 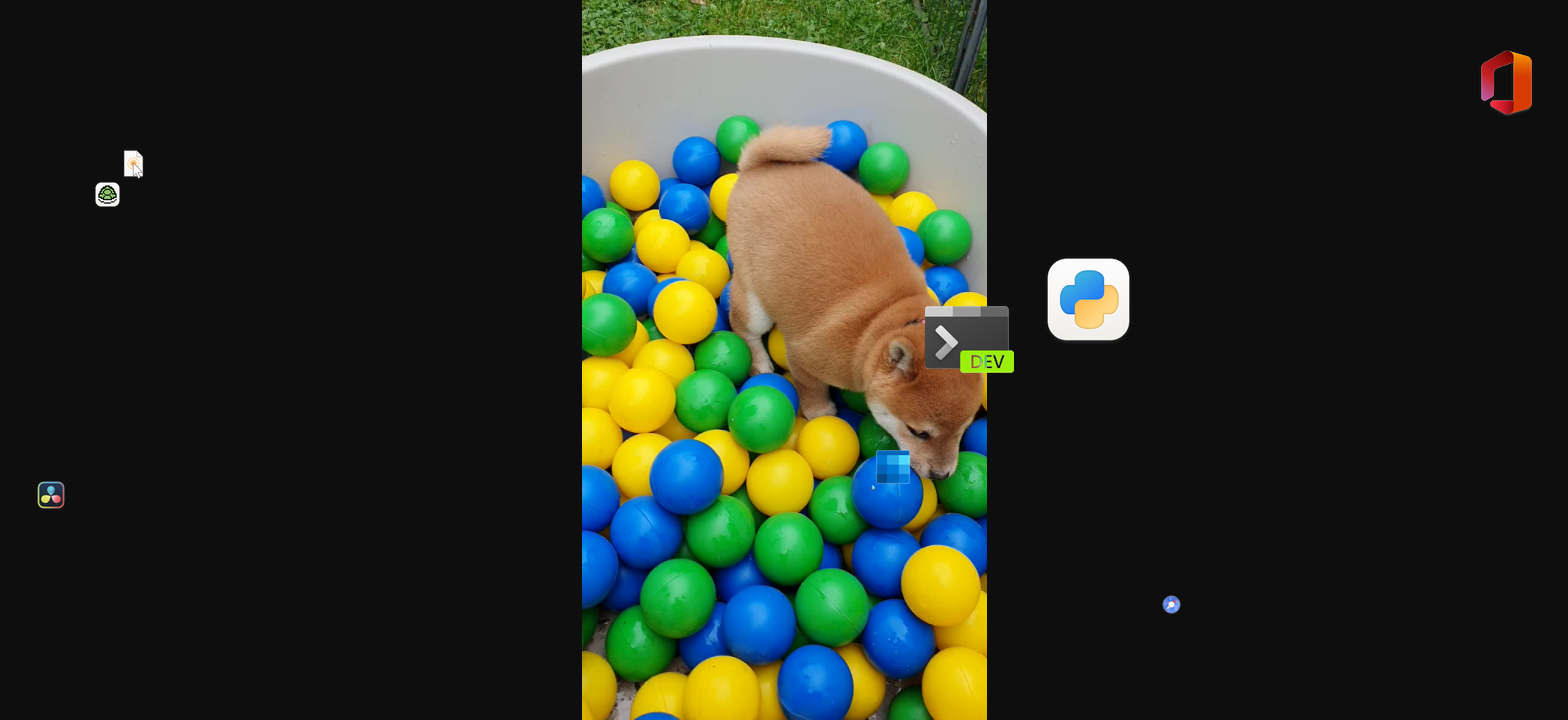 What do you see at coordinates (969, 337) in the screenshot?
I see `open the developer terminal application` at bounding box center [969, 337].